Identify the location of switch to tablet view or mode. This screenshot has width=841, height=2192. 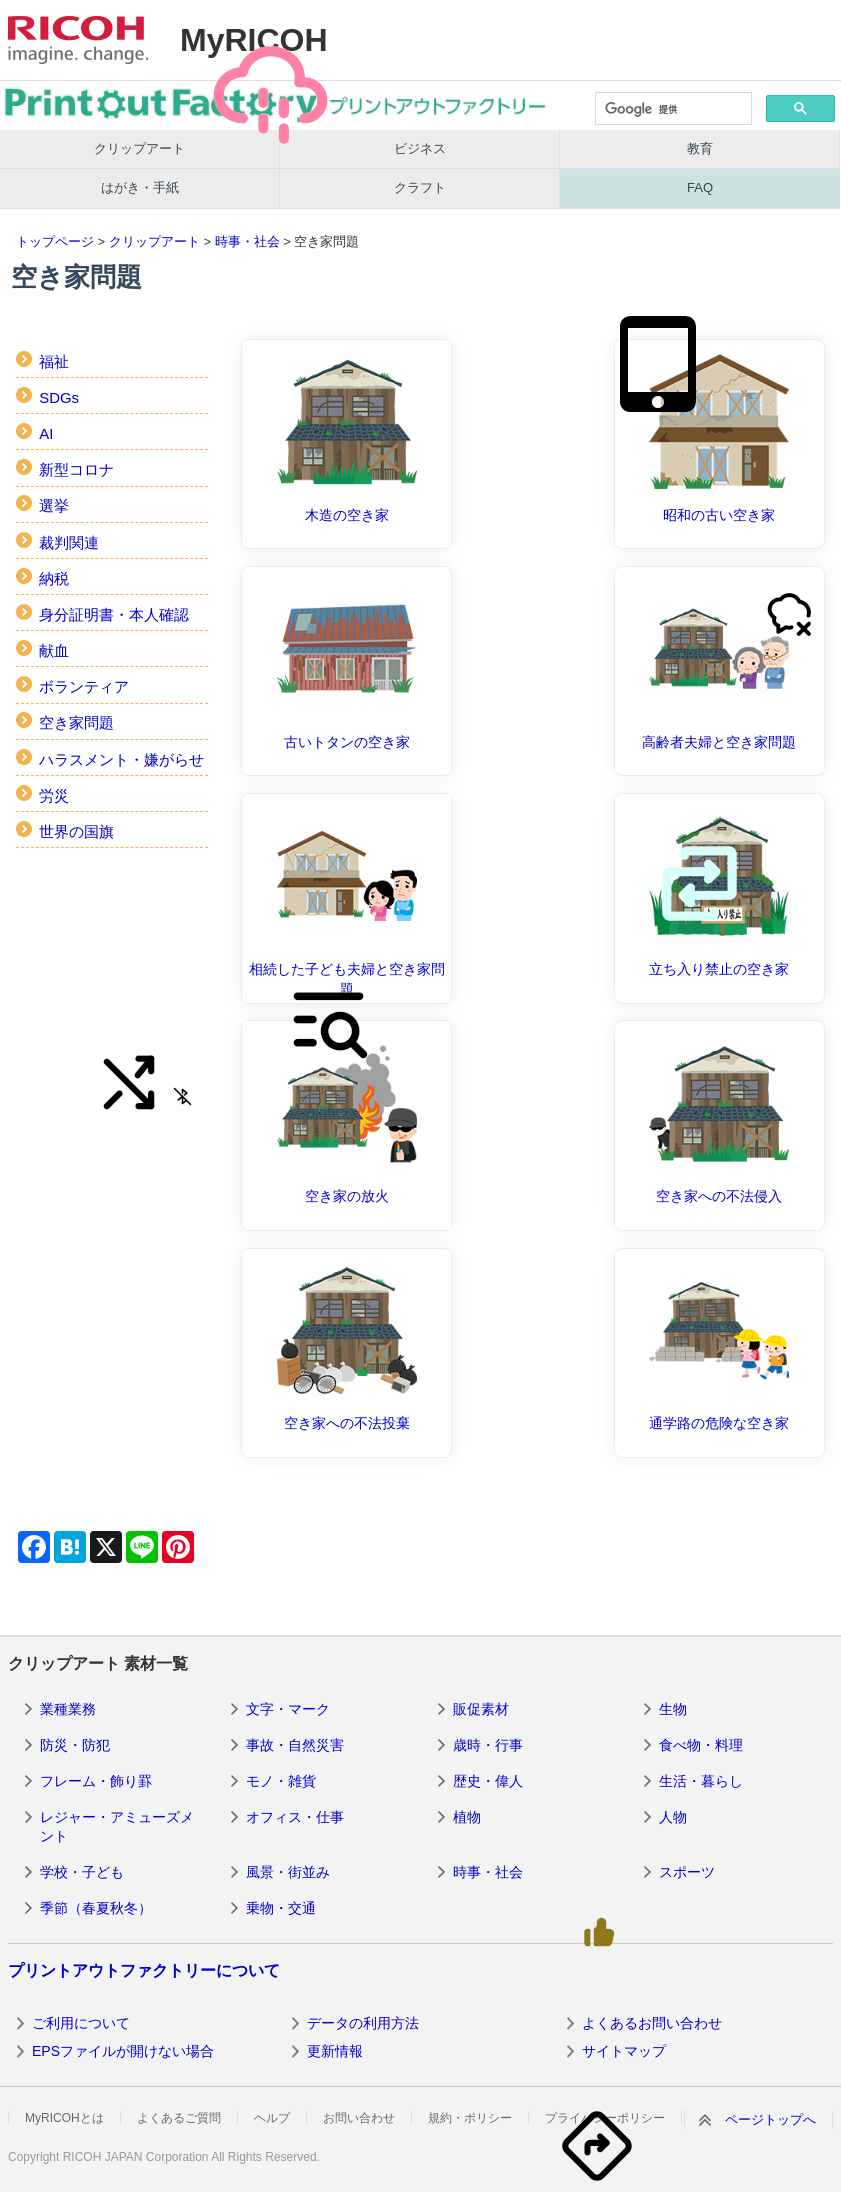
(660, 364).